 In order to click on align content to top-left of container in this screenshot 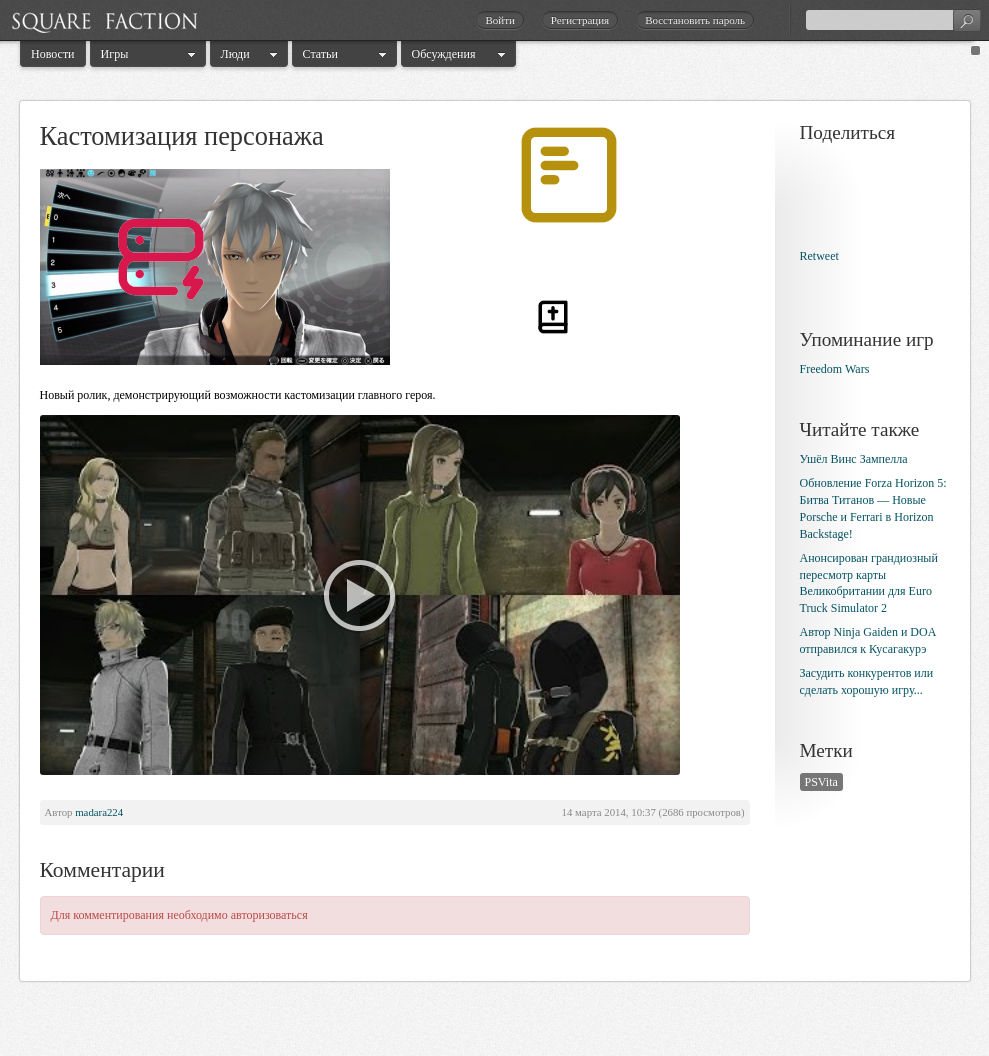, I will do `click(569, 175)`.